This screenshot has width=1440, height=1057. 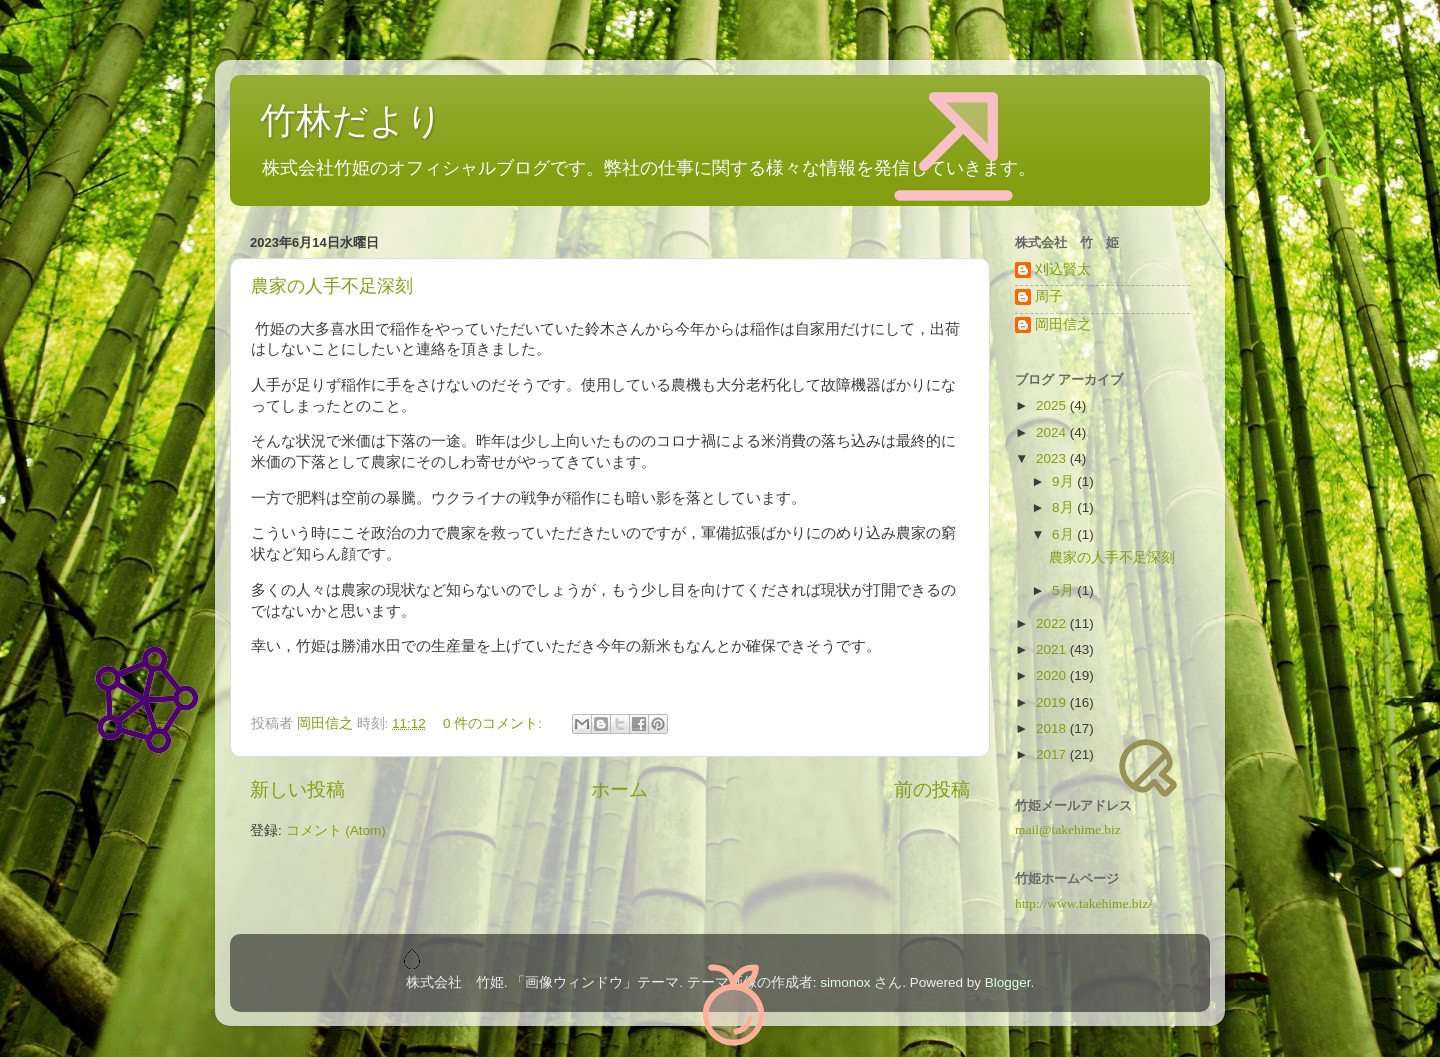 What do you see at coordinates (1327, 158) in the screenshot?
I see `send a message` at bounding box center [1327, 158].